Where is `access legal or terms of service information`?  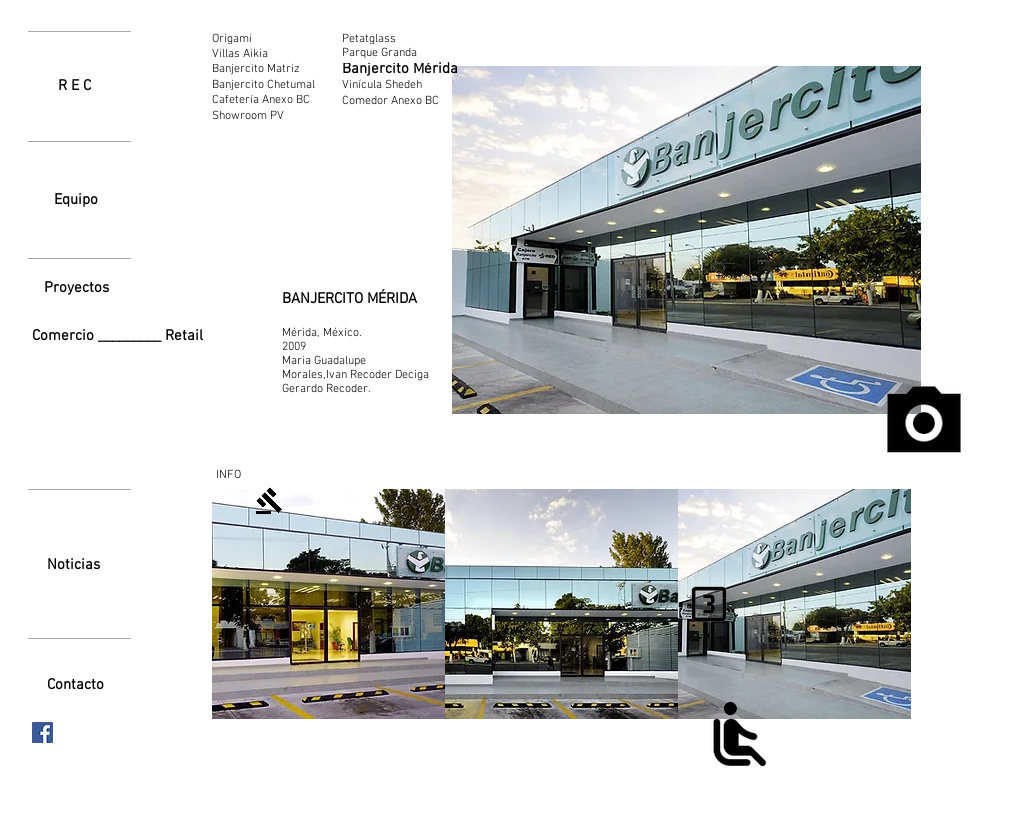 access legal or terms of service information is located at coordinates (269, 500).